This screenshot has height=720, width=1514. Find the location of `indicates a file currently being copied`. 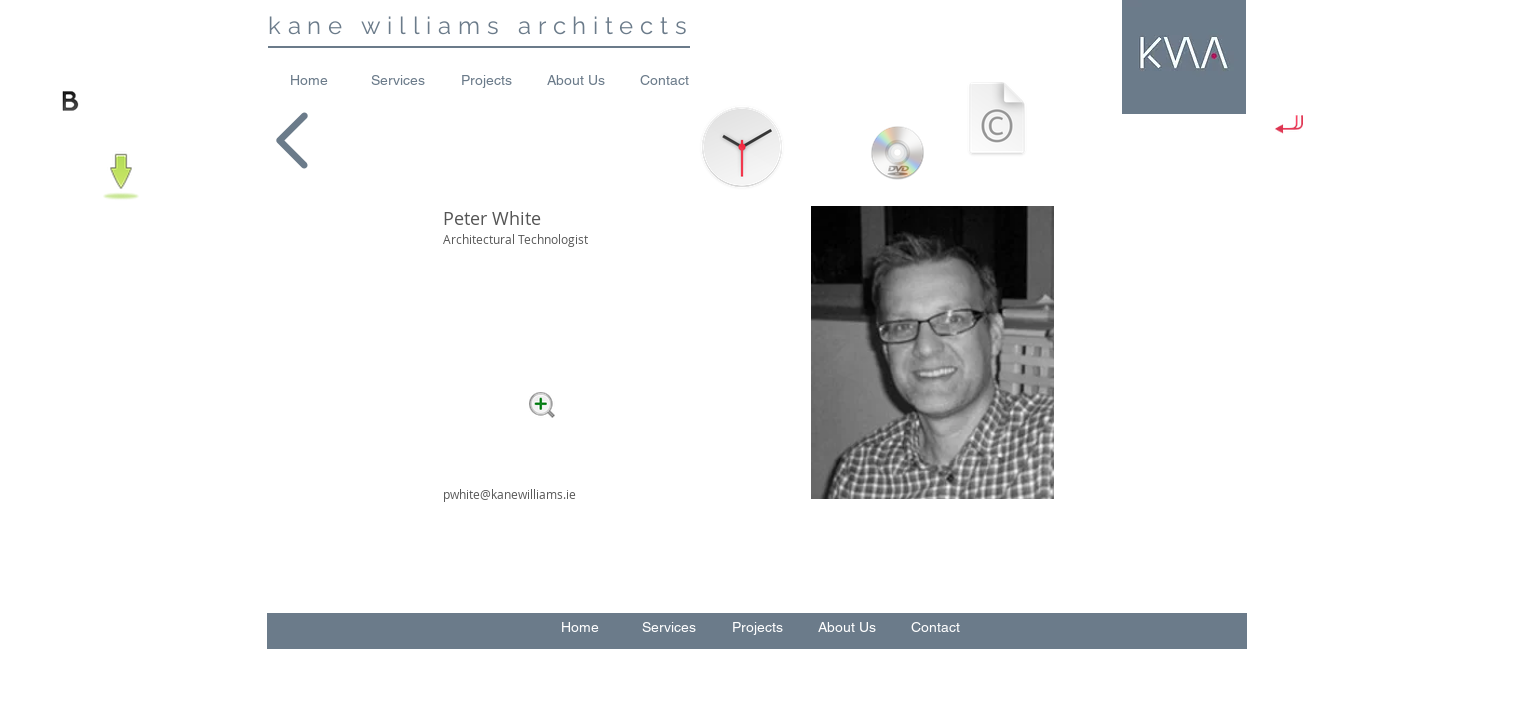

indicates a file currently being copied is located at coordinates (997, 119).